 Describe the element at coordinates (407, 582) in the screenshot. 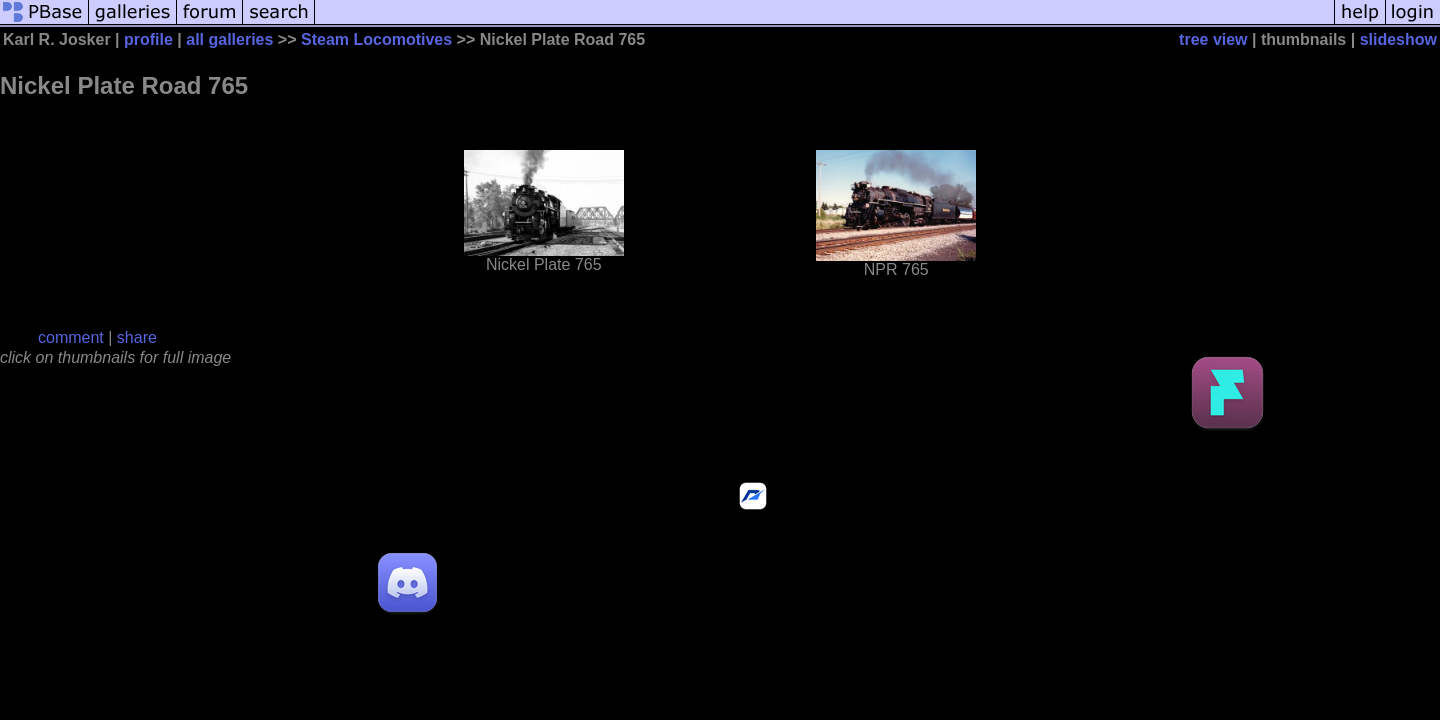

I see `open Discord app` at that location.